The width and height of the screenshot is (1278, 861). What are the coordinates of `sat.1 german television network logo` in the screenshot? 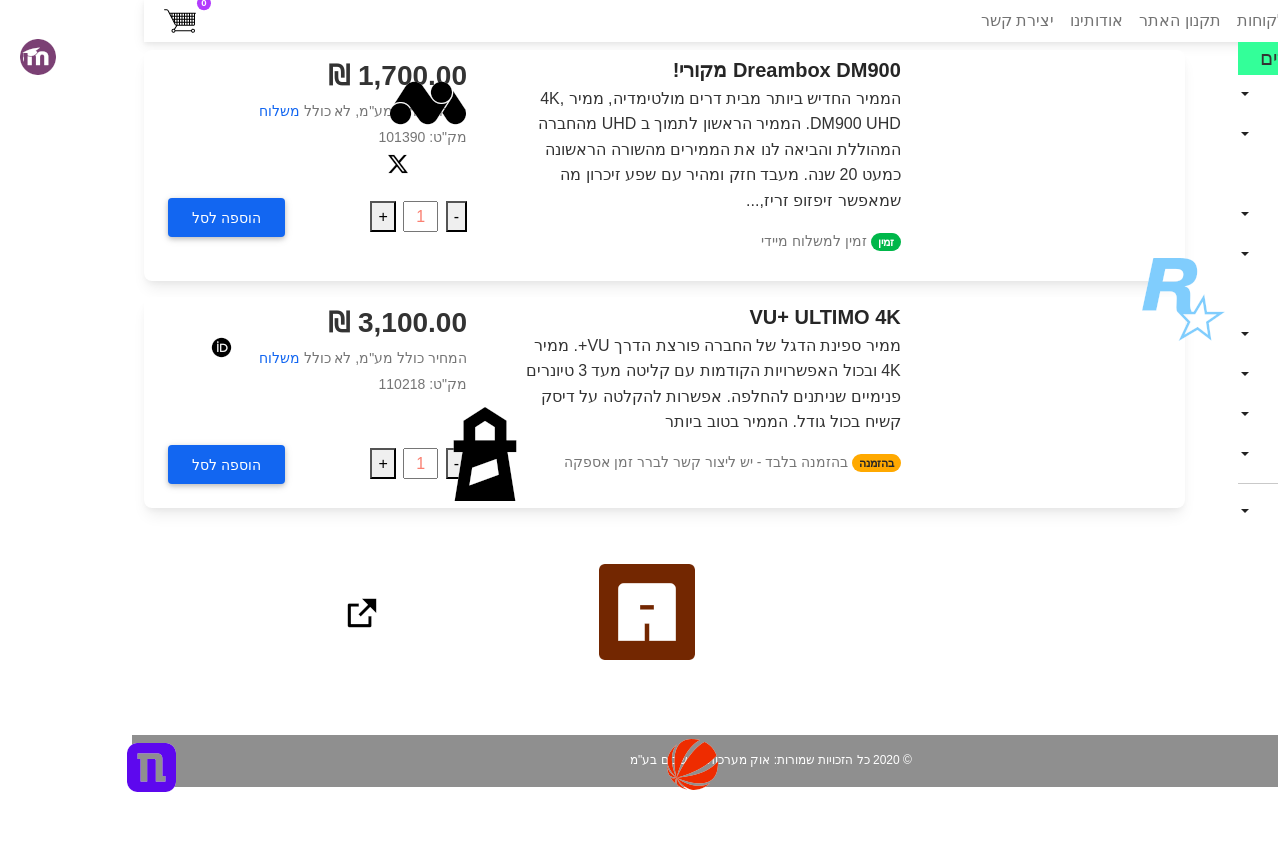 It's located at (692, 764).